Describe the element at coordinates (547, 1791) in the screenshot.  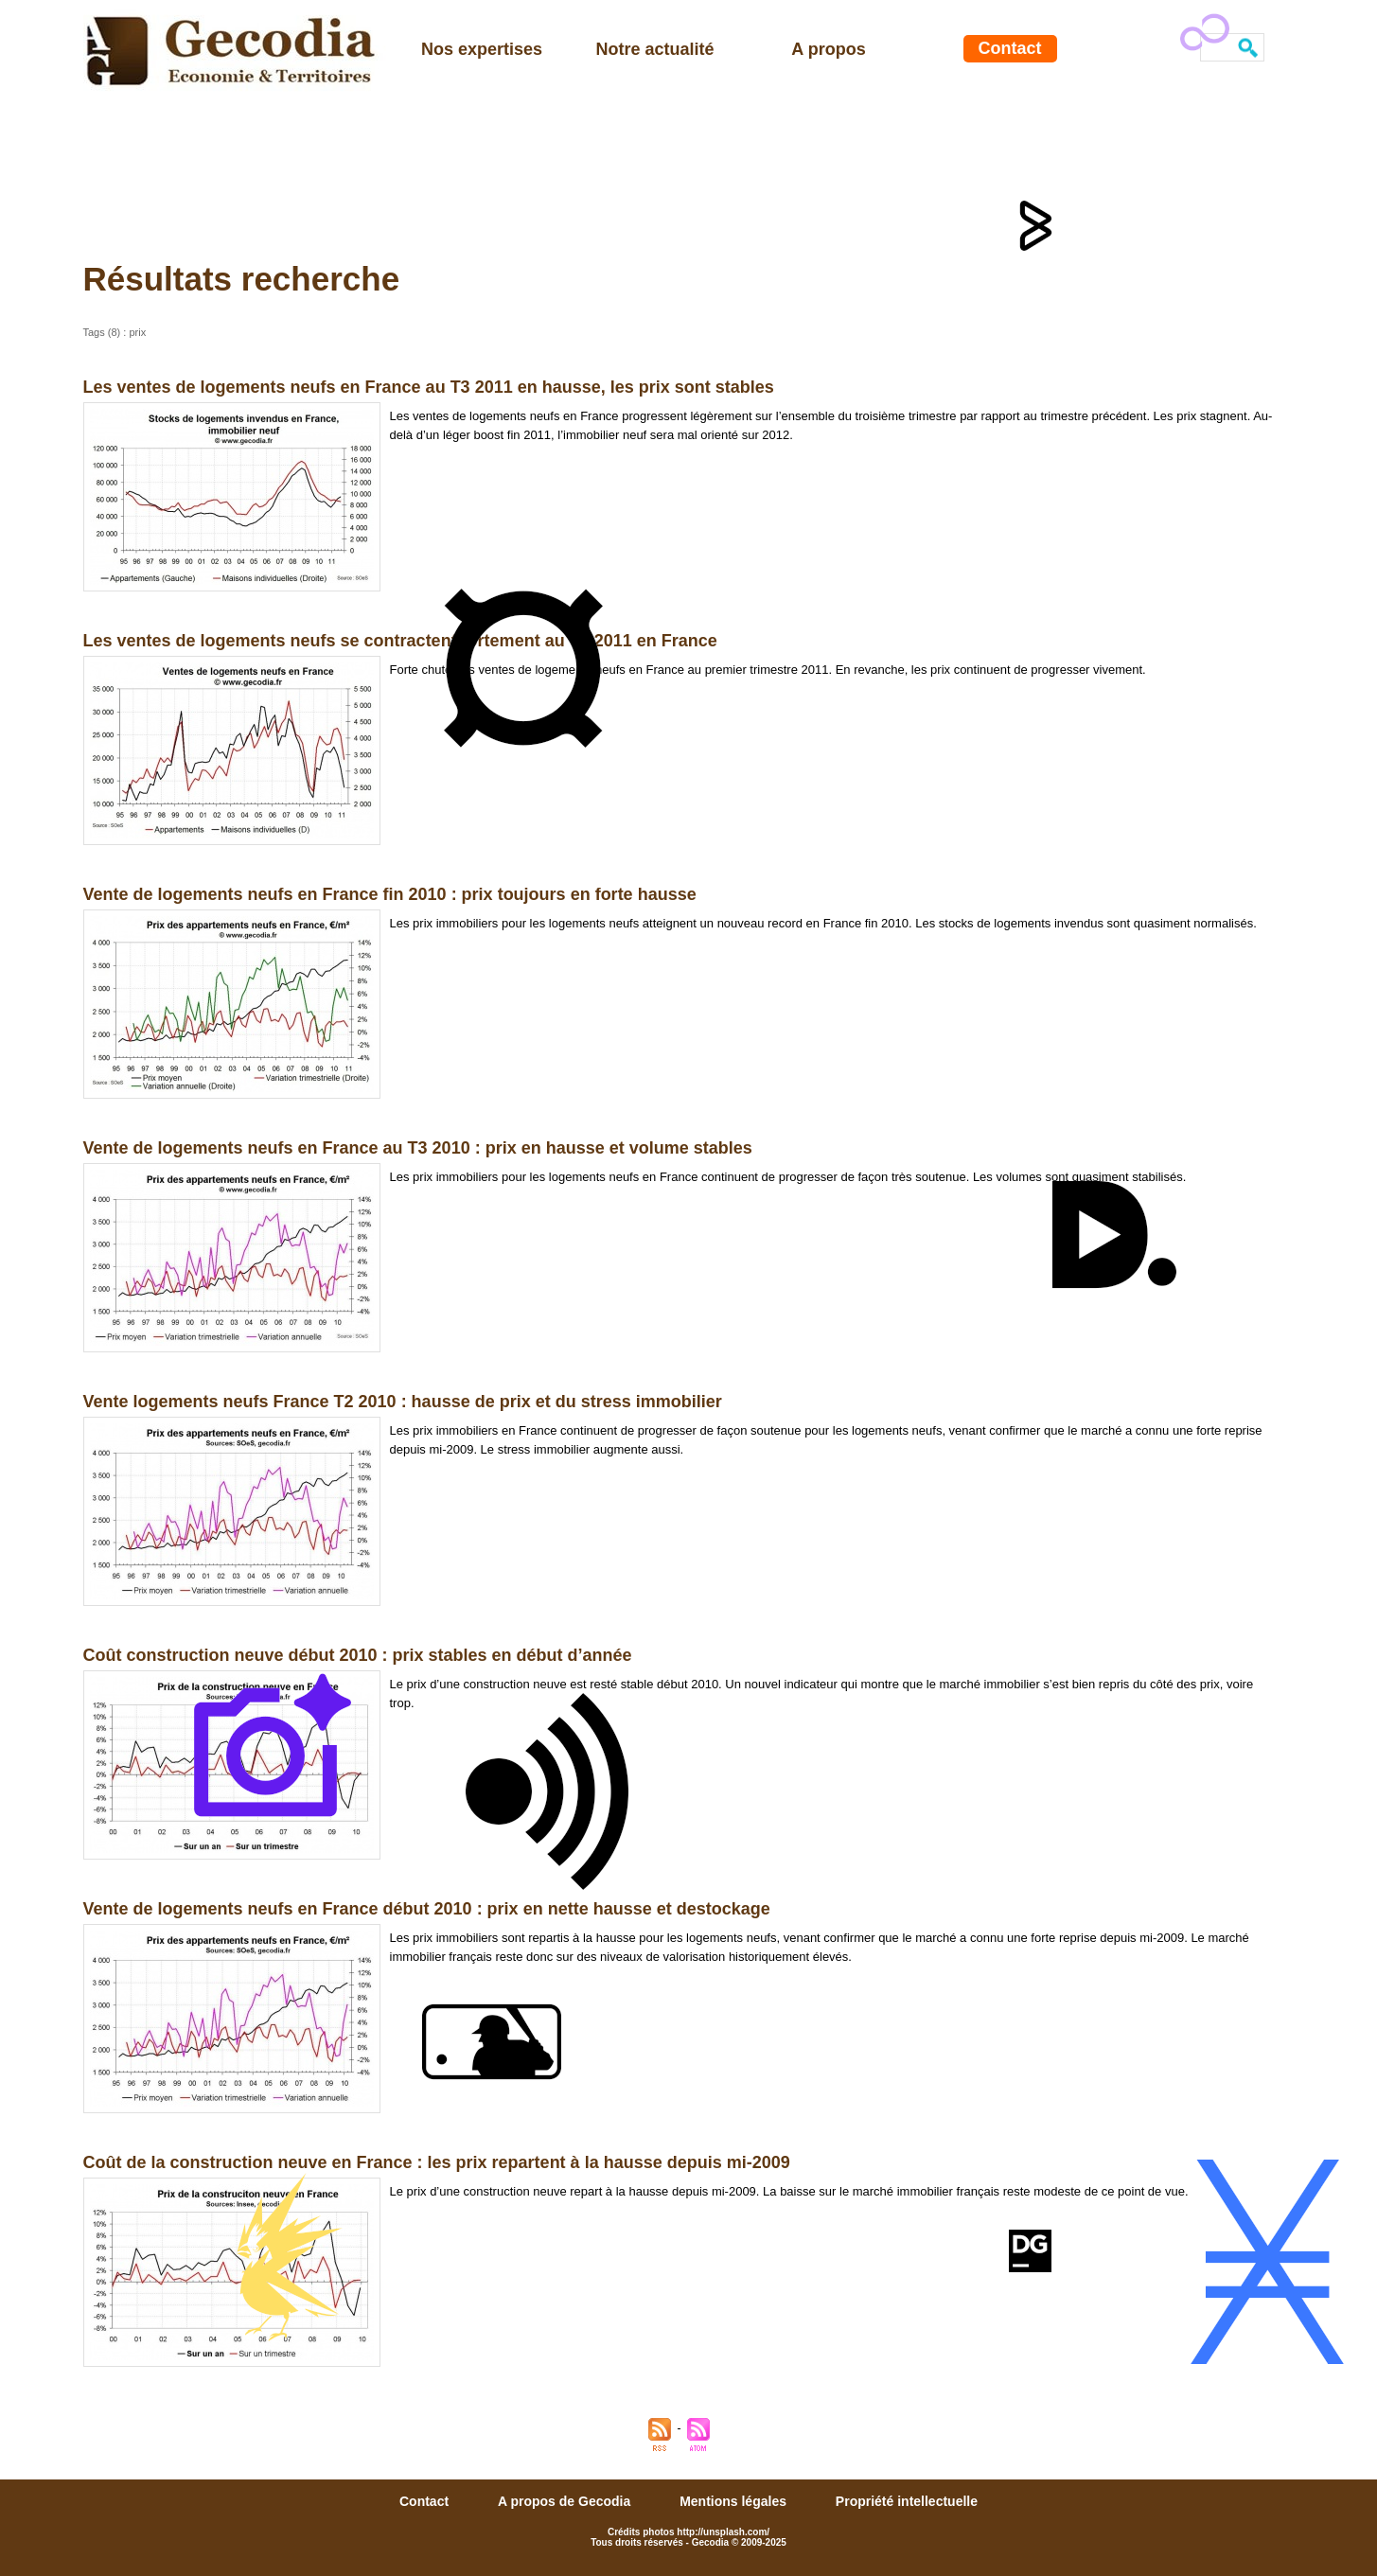
I see `visit wikiquote website` at that location.